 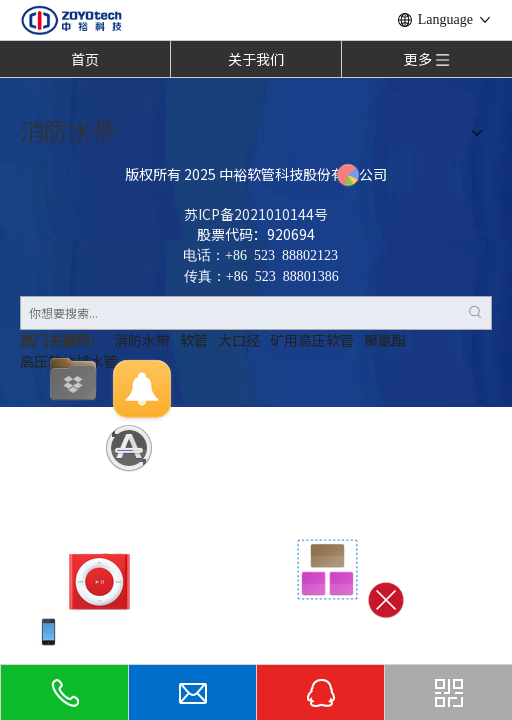 What do you see at coordinates (73, 379) in the screenshot?
I see `open dropbox synced folder` at bounding box center [73, 379].